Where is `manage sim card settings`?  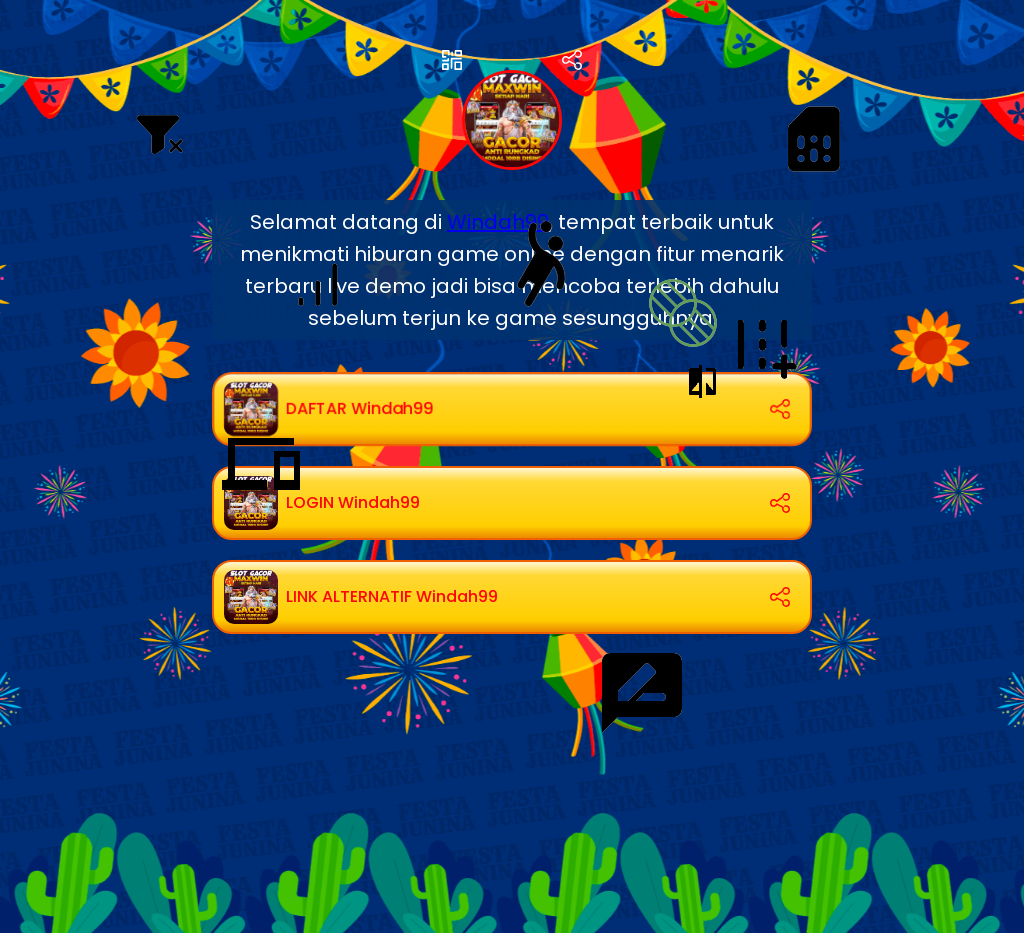
manage sim card settings is located at coordinates (814, 139).